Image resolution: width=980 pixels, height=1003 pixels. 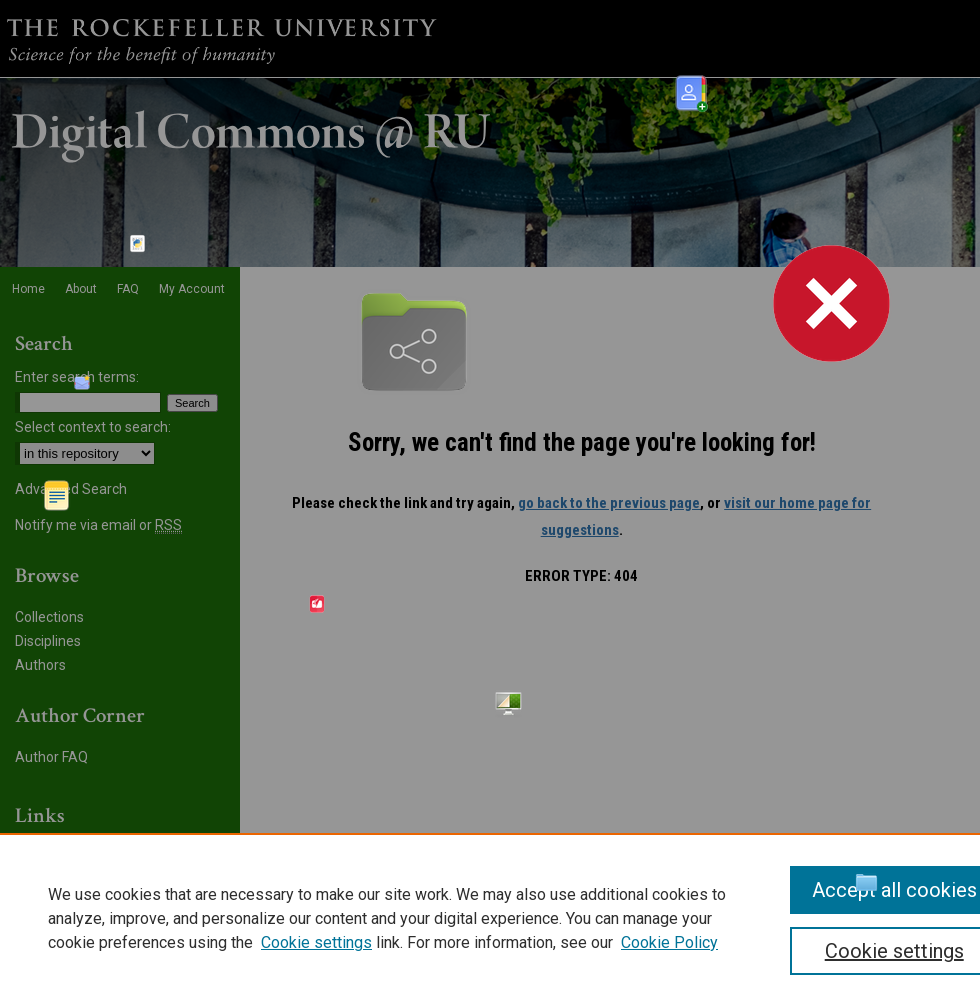 What do you see at coordinates (56, 495) in the screenshot?
I see `open the notes application` at bounding box center [56, 495].